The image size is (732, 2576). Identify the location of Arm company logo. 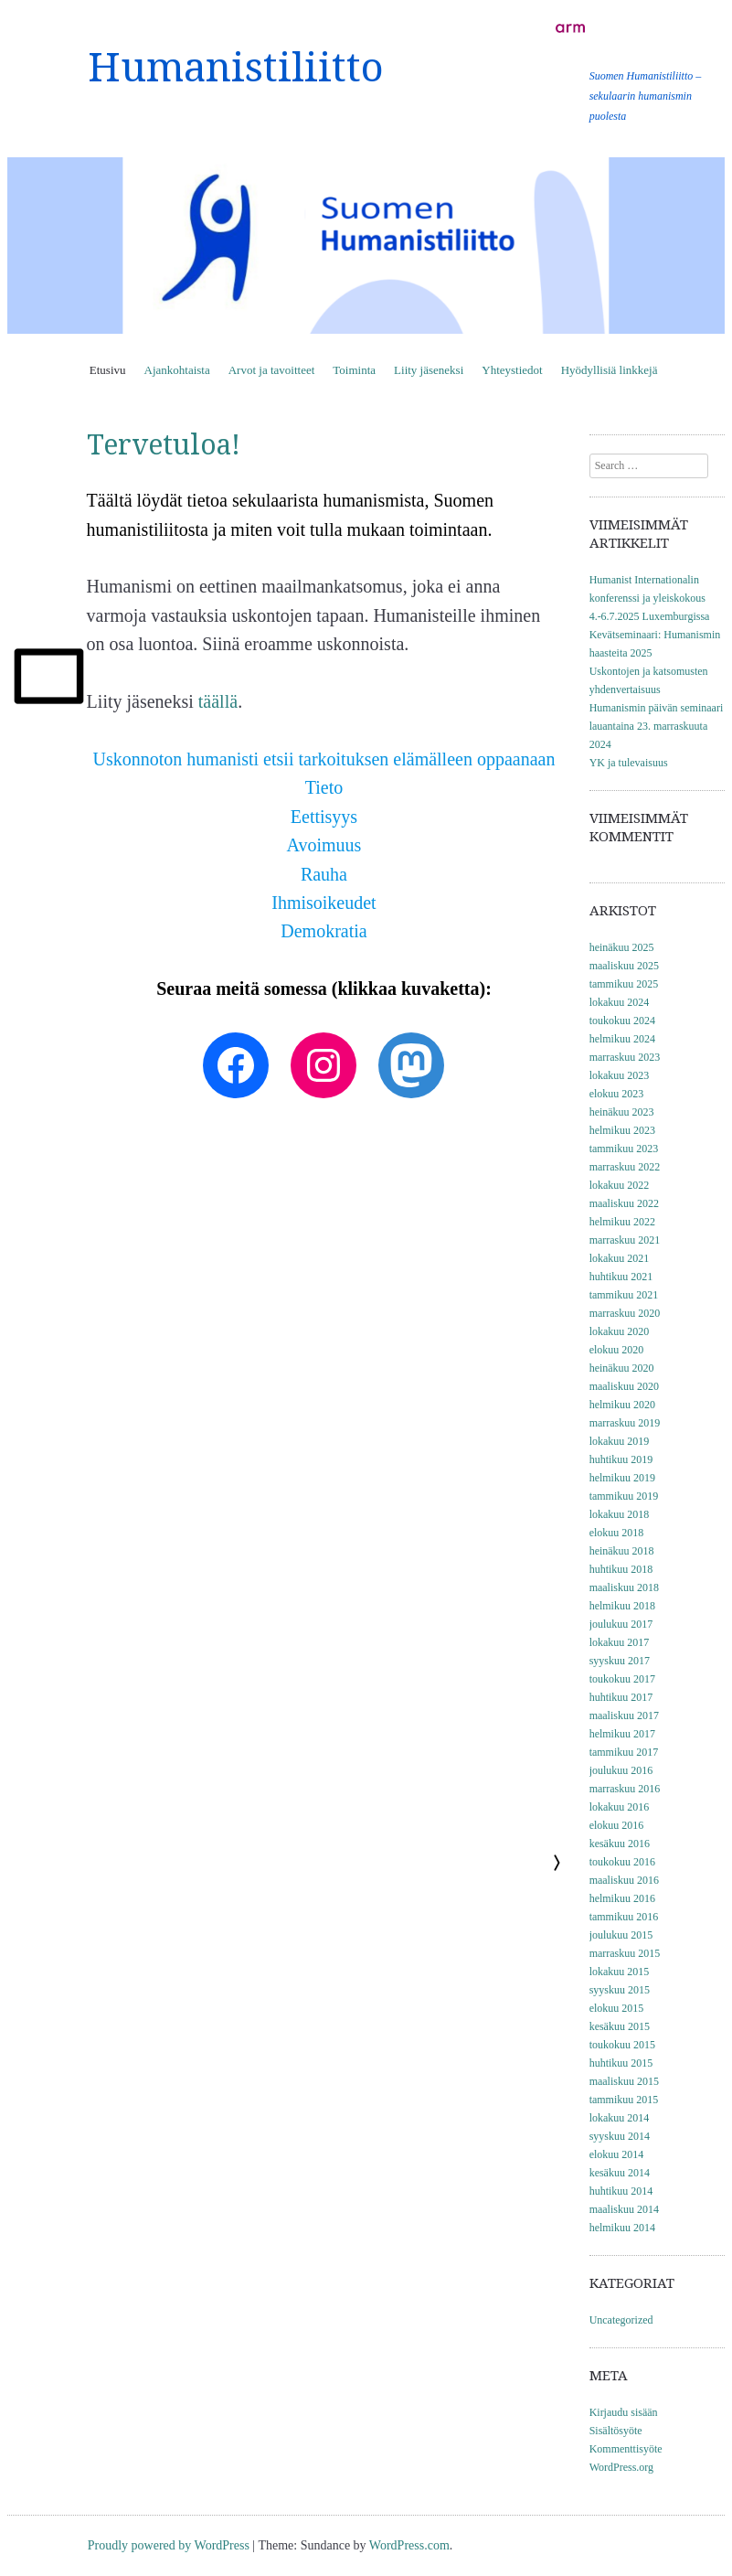
(570, 28).